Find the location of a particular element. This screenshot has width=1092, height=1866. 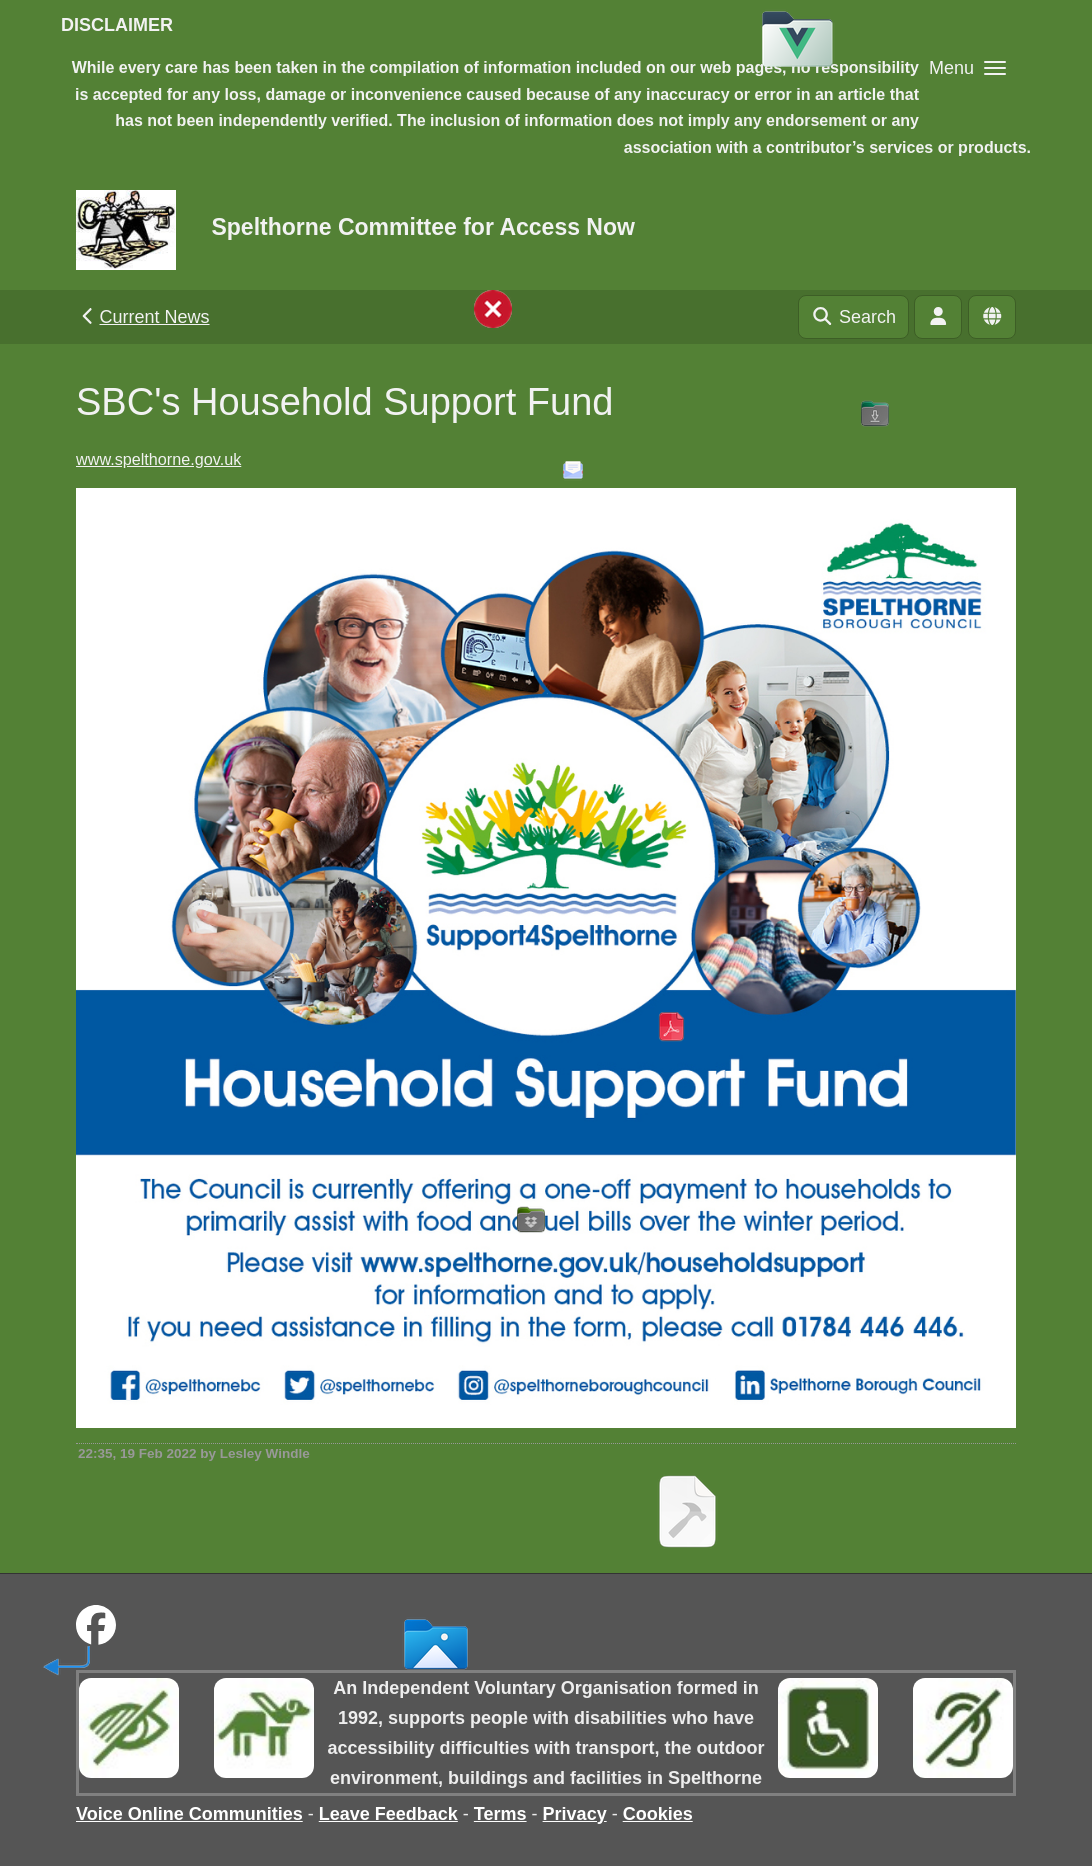

open your Dropbox folder is located at coordinates (531, 1219).